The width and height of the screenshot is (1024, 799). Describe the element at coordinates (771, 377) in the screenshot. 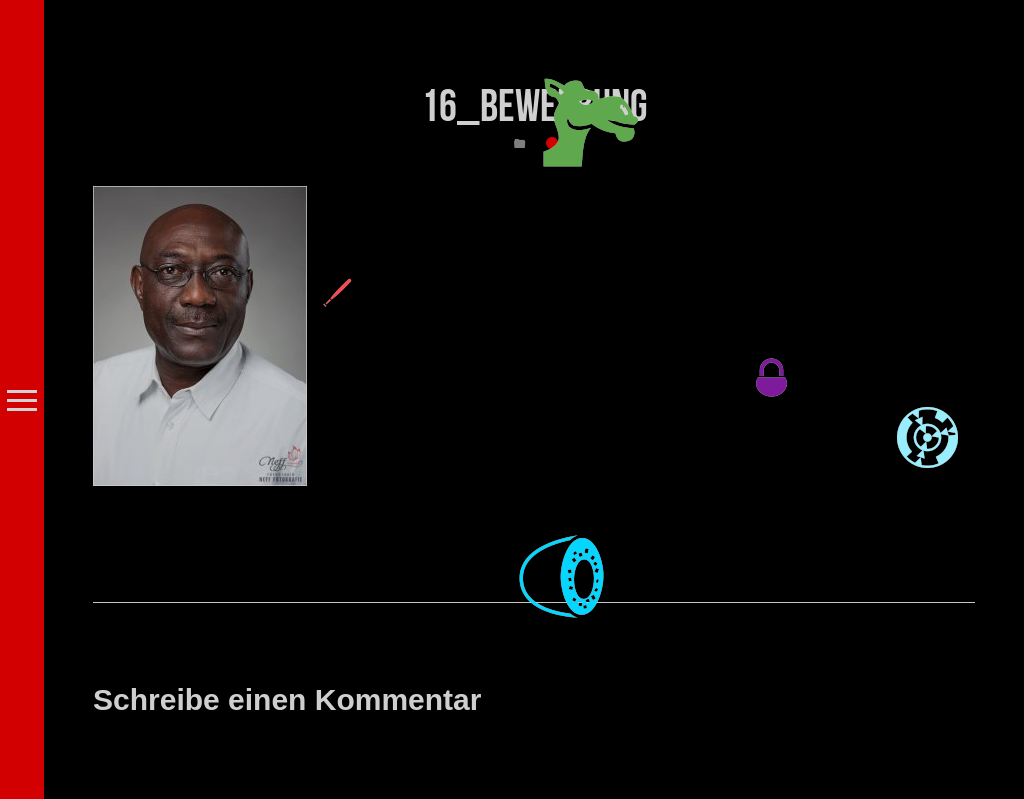

I see `indicates a locked or secured item` at that location.